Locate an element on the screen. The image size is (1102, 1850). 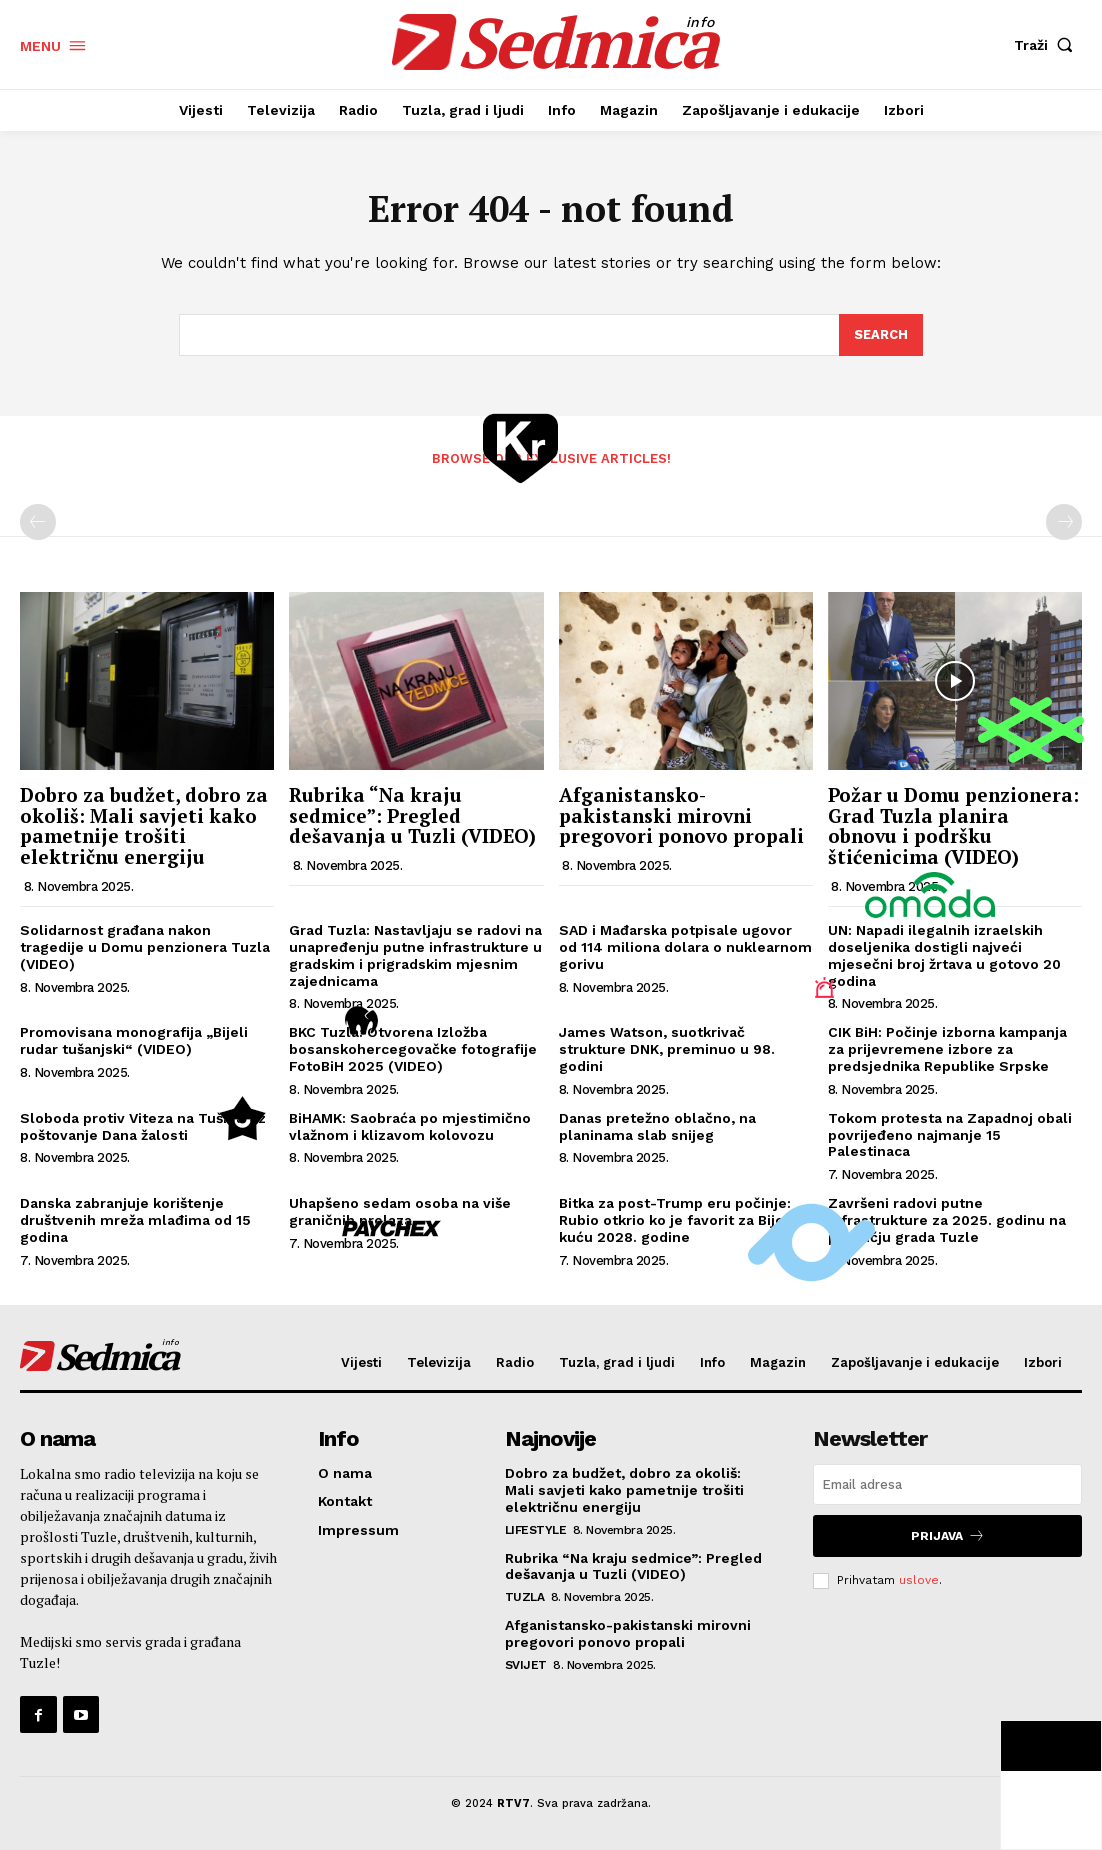
kred app or service logo is located at coordinates (520, 448).